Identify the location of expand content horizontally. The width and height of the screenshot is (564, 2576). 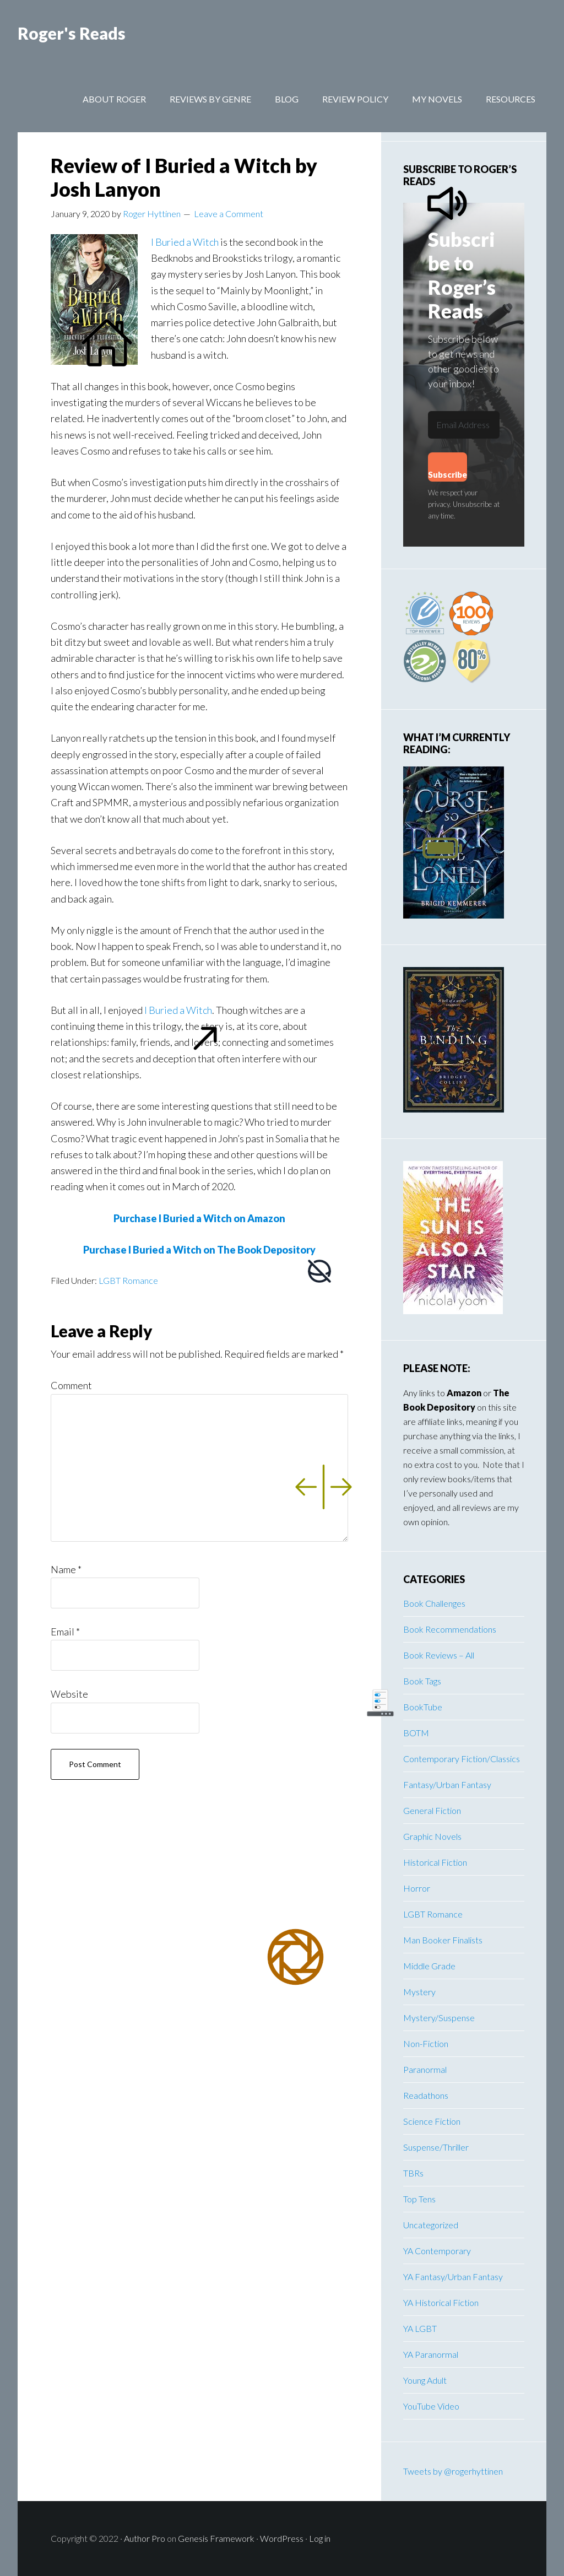
(323, 1487).